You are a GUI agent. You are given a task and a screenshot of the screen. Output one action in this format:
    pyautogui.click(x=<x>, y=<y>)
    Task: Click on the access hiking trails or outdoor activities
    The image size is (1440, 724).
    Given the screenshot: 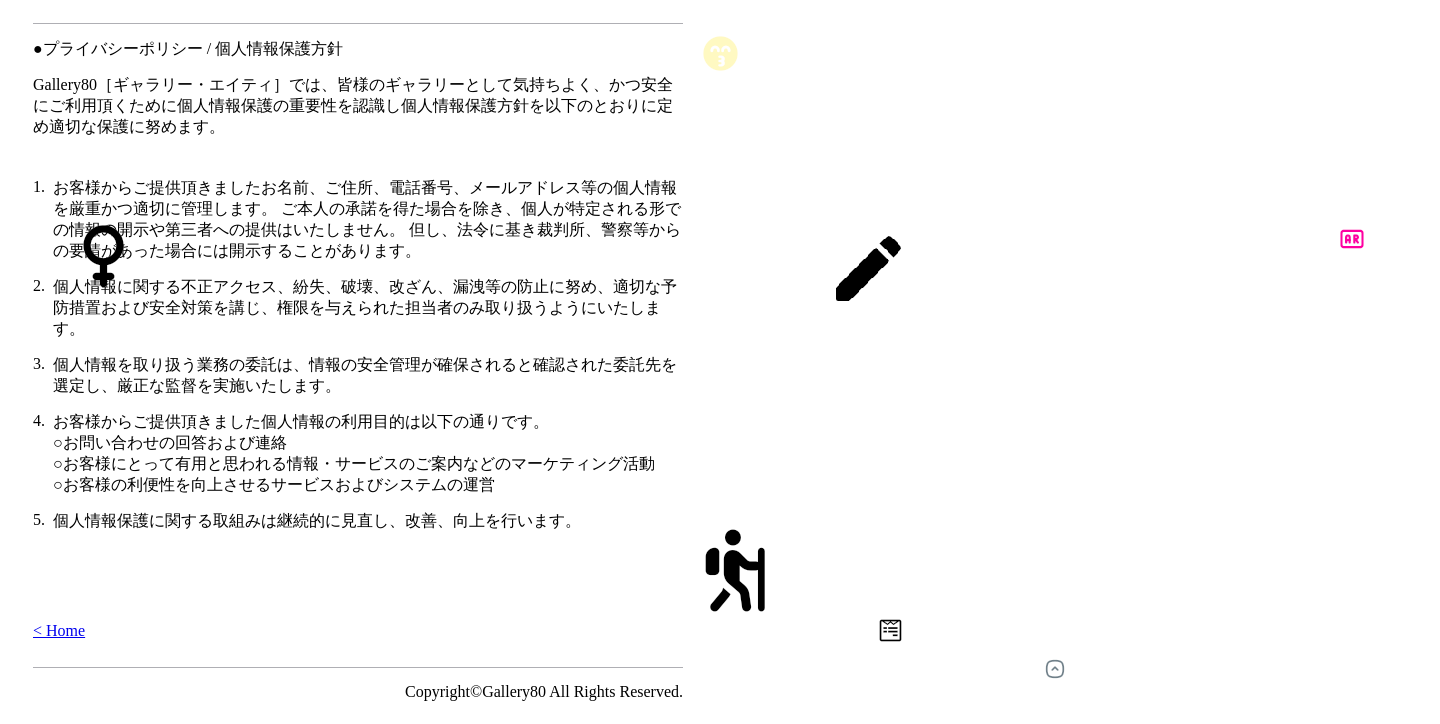 What is the action you would take?
    pyautogui.click(x=737, y=570)
    